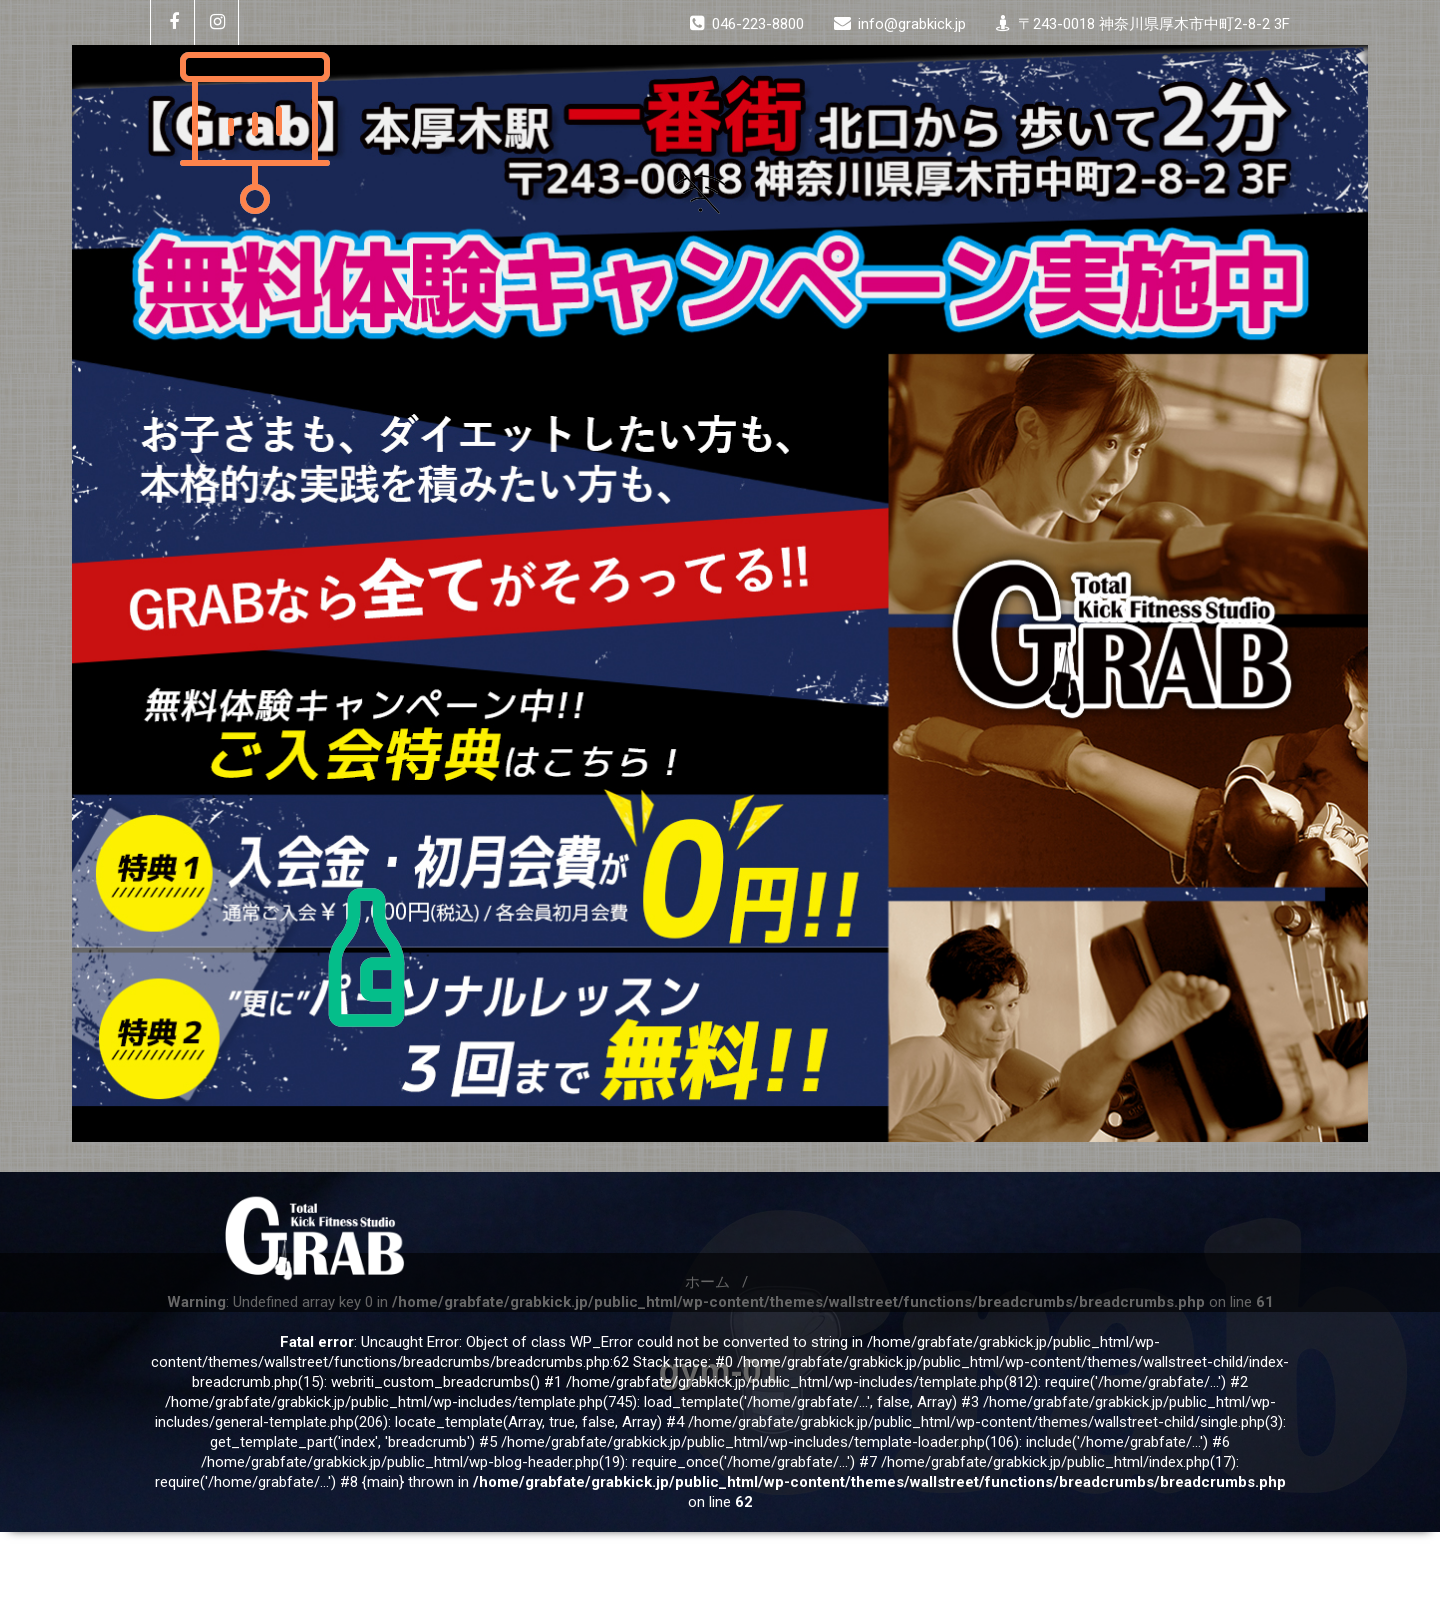  Describe the element at coordinates (255, 121) in the screenshot. I see `view presentation with data charts` at that location.